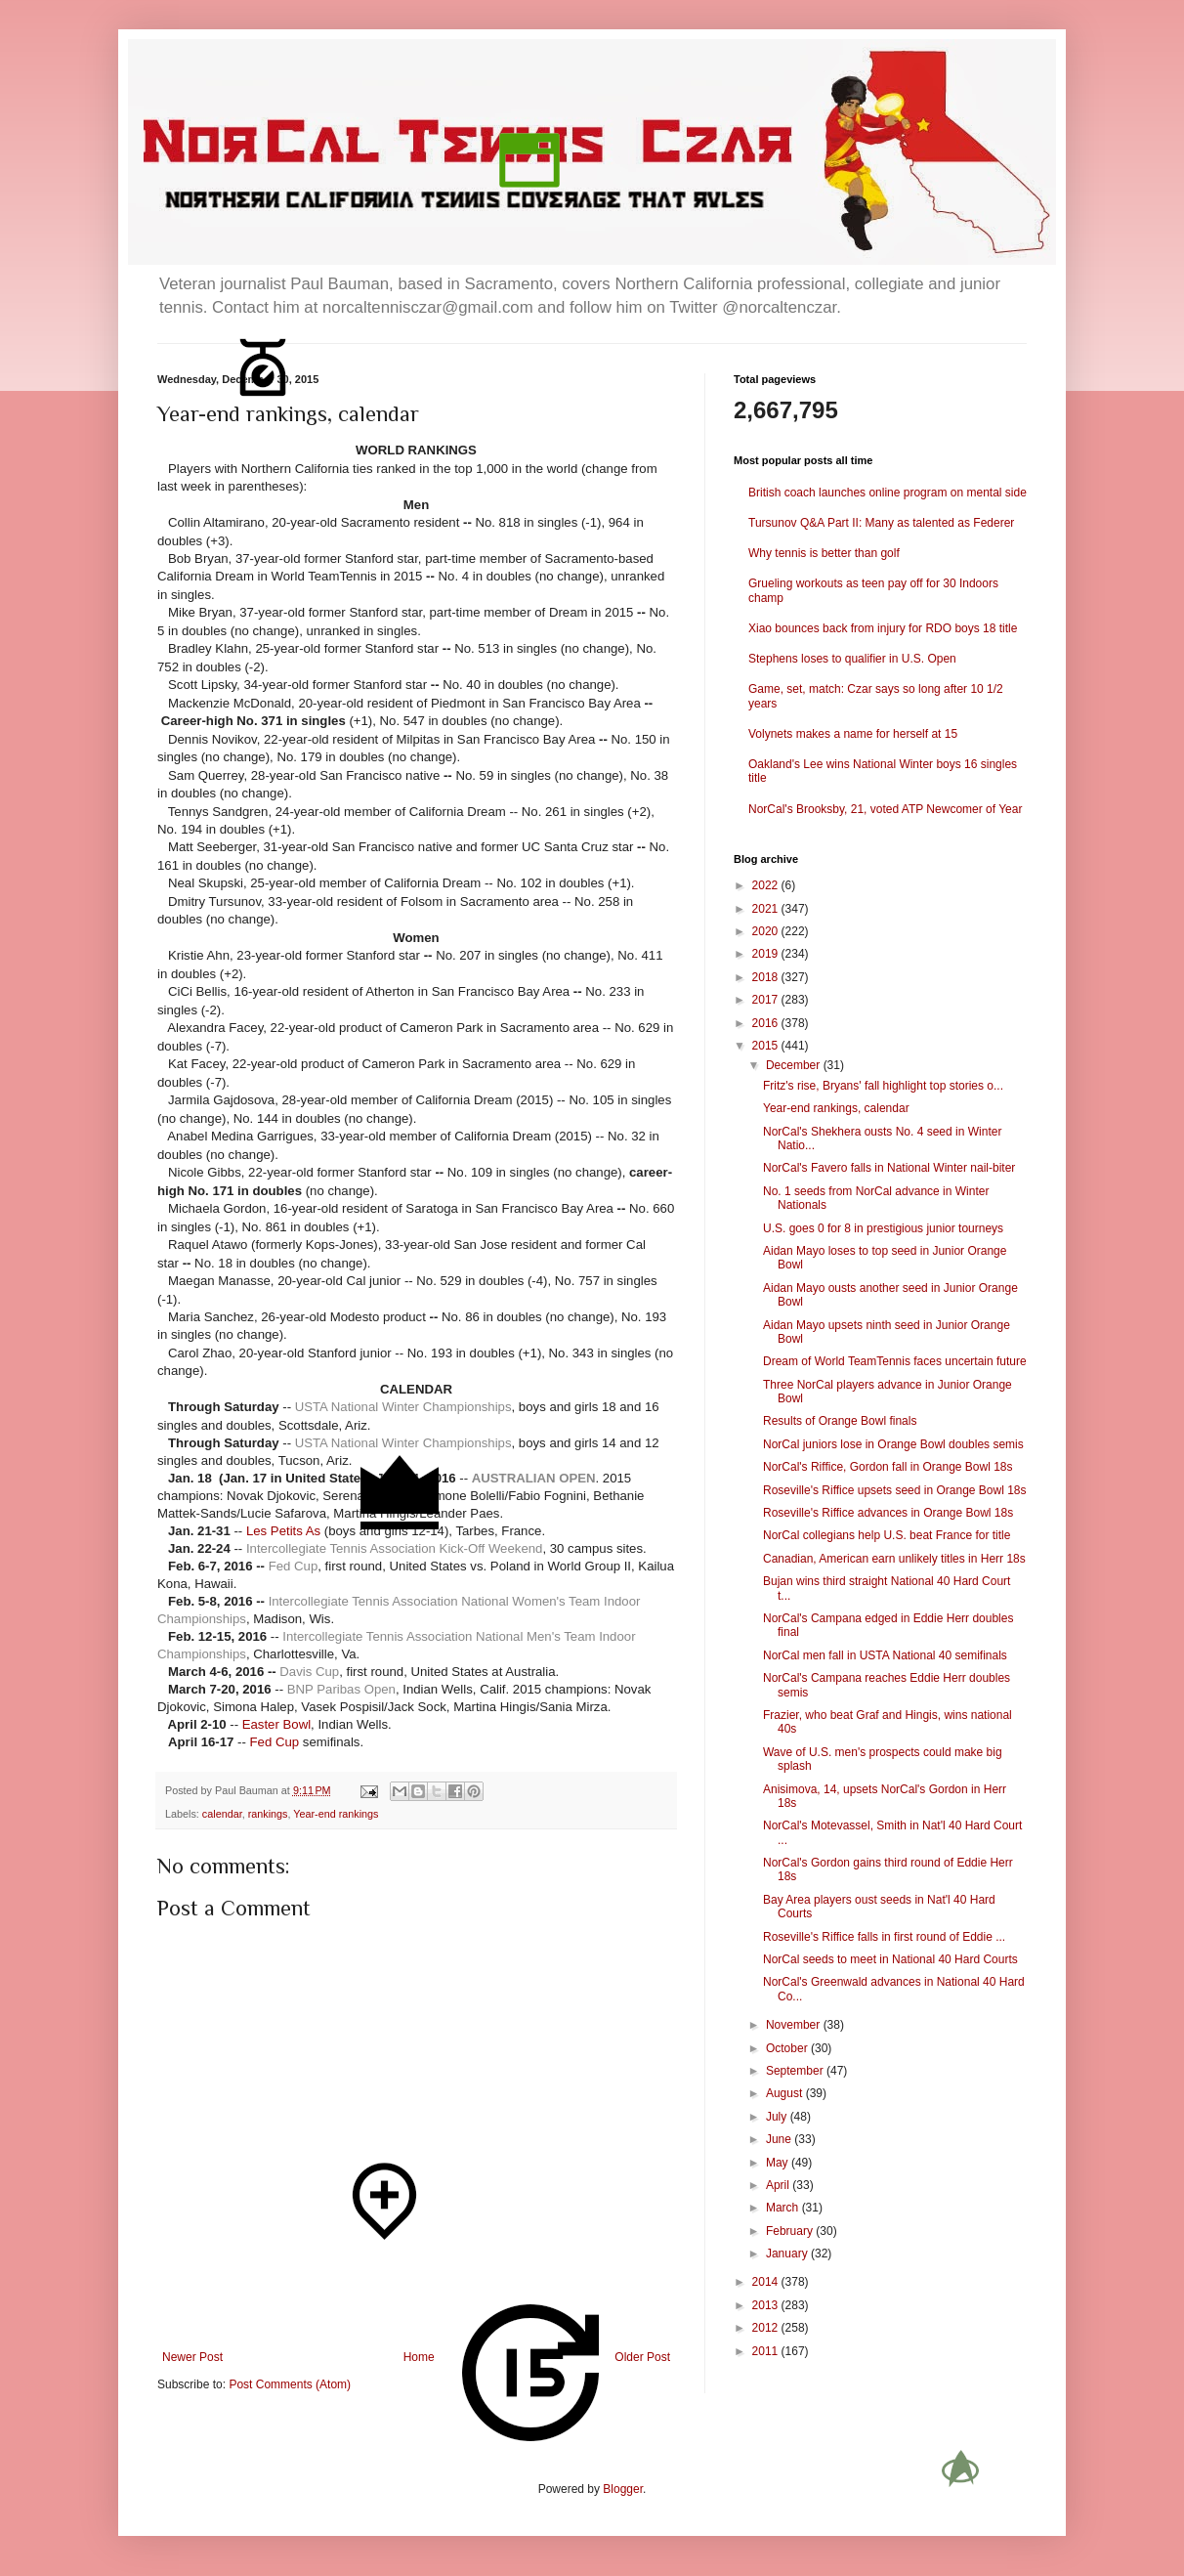 This screenshot has height=2576, width=1184. I want to click on access weight or measurement tools, so click(263, 367).